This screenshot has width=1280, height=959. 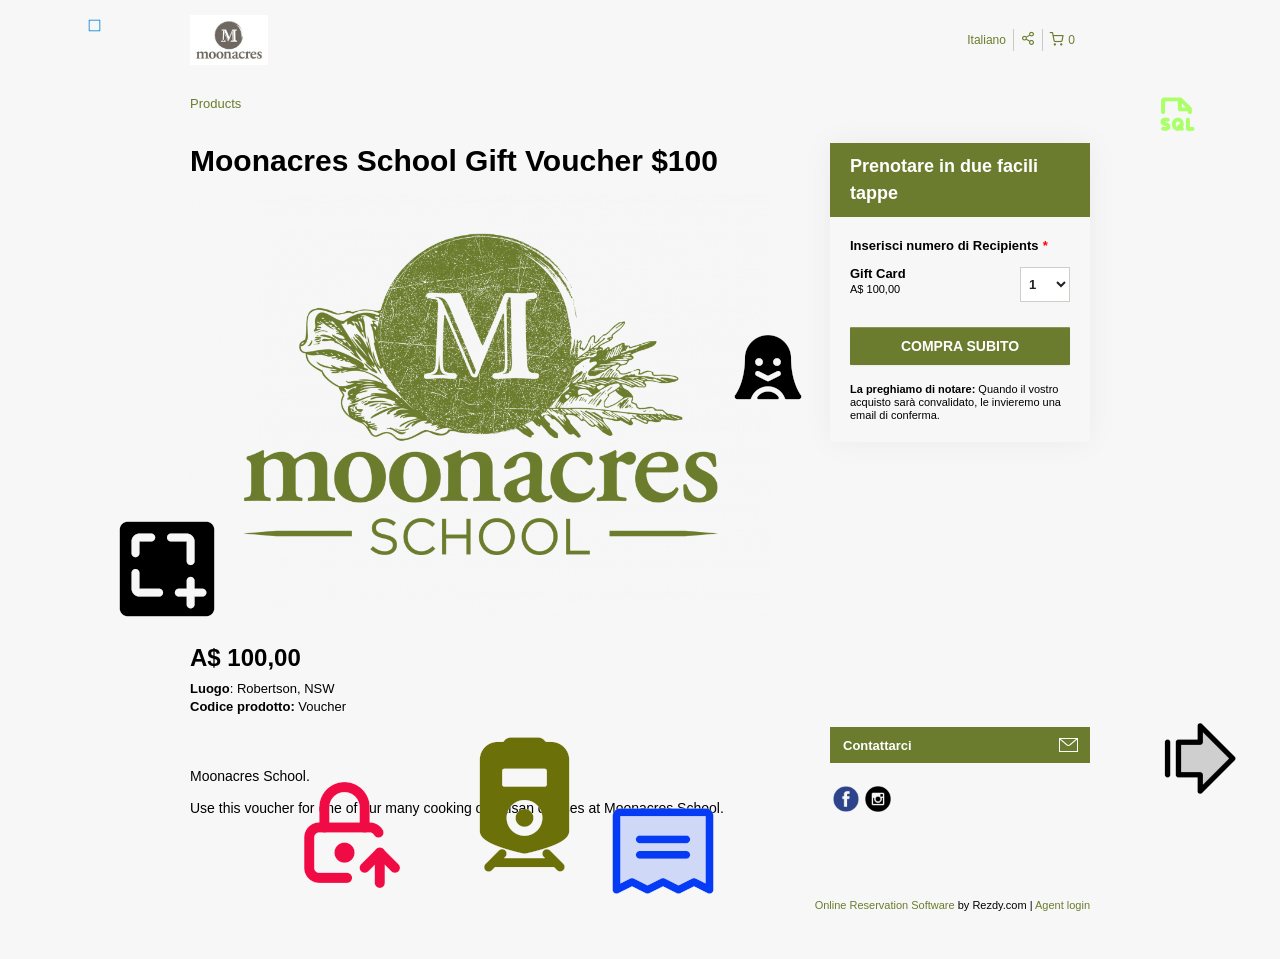 What do you see at coordinates (524, 804) in the screenshot?
I see `access train schedules or rail transit options` at bounding box center [524, 804].